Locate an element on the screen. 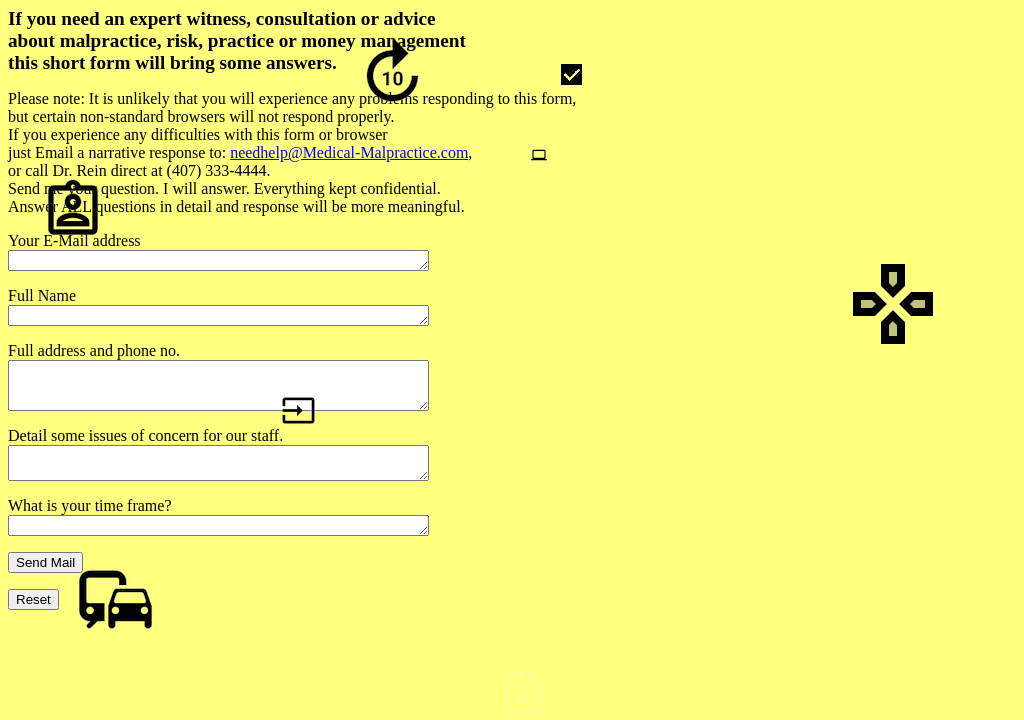 The image size is (1024, 720). access gaming features or settings is located at coordinates (893, 304).